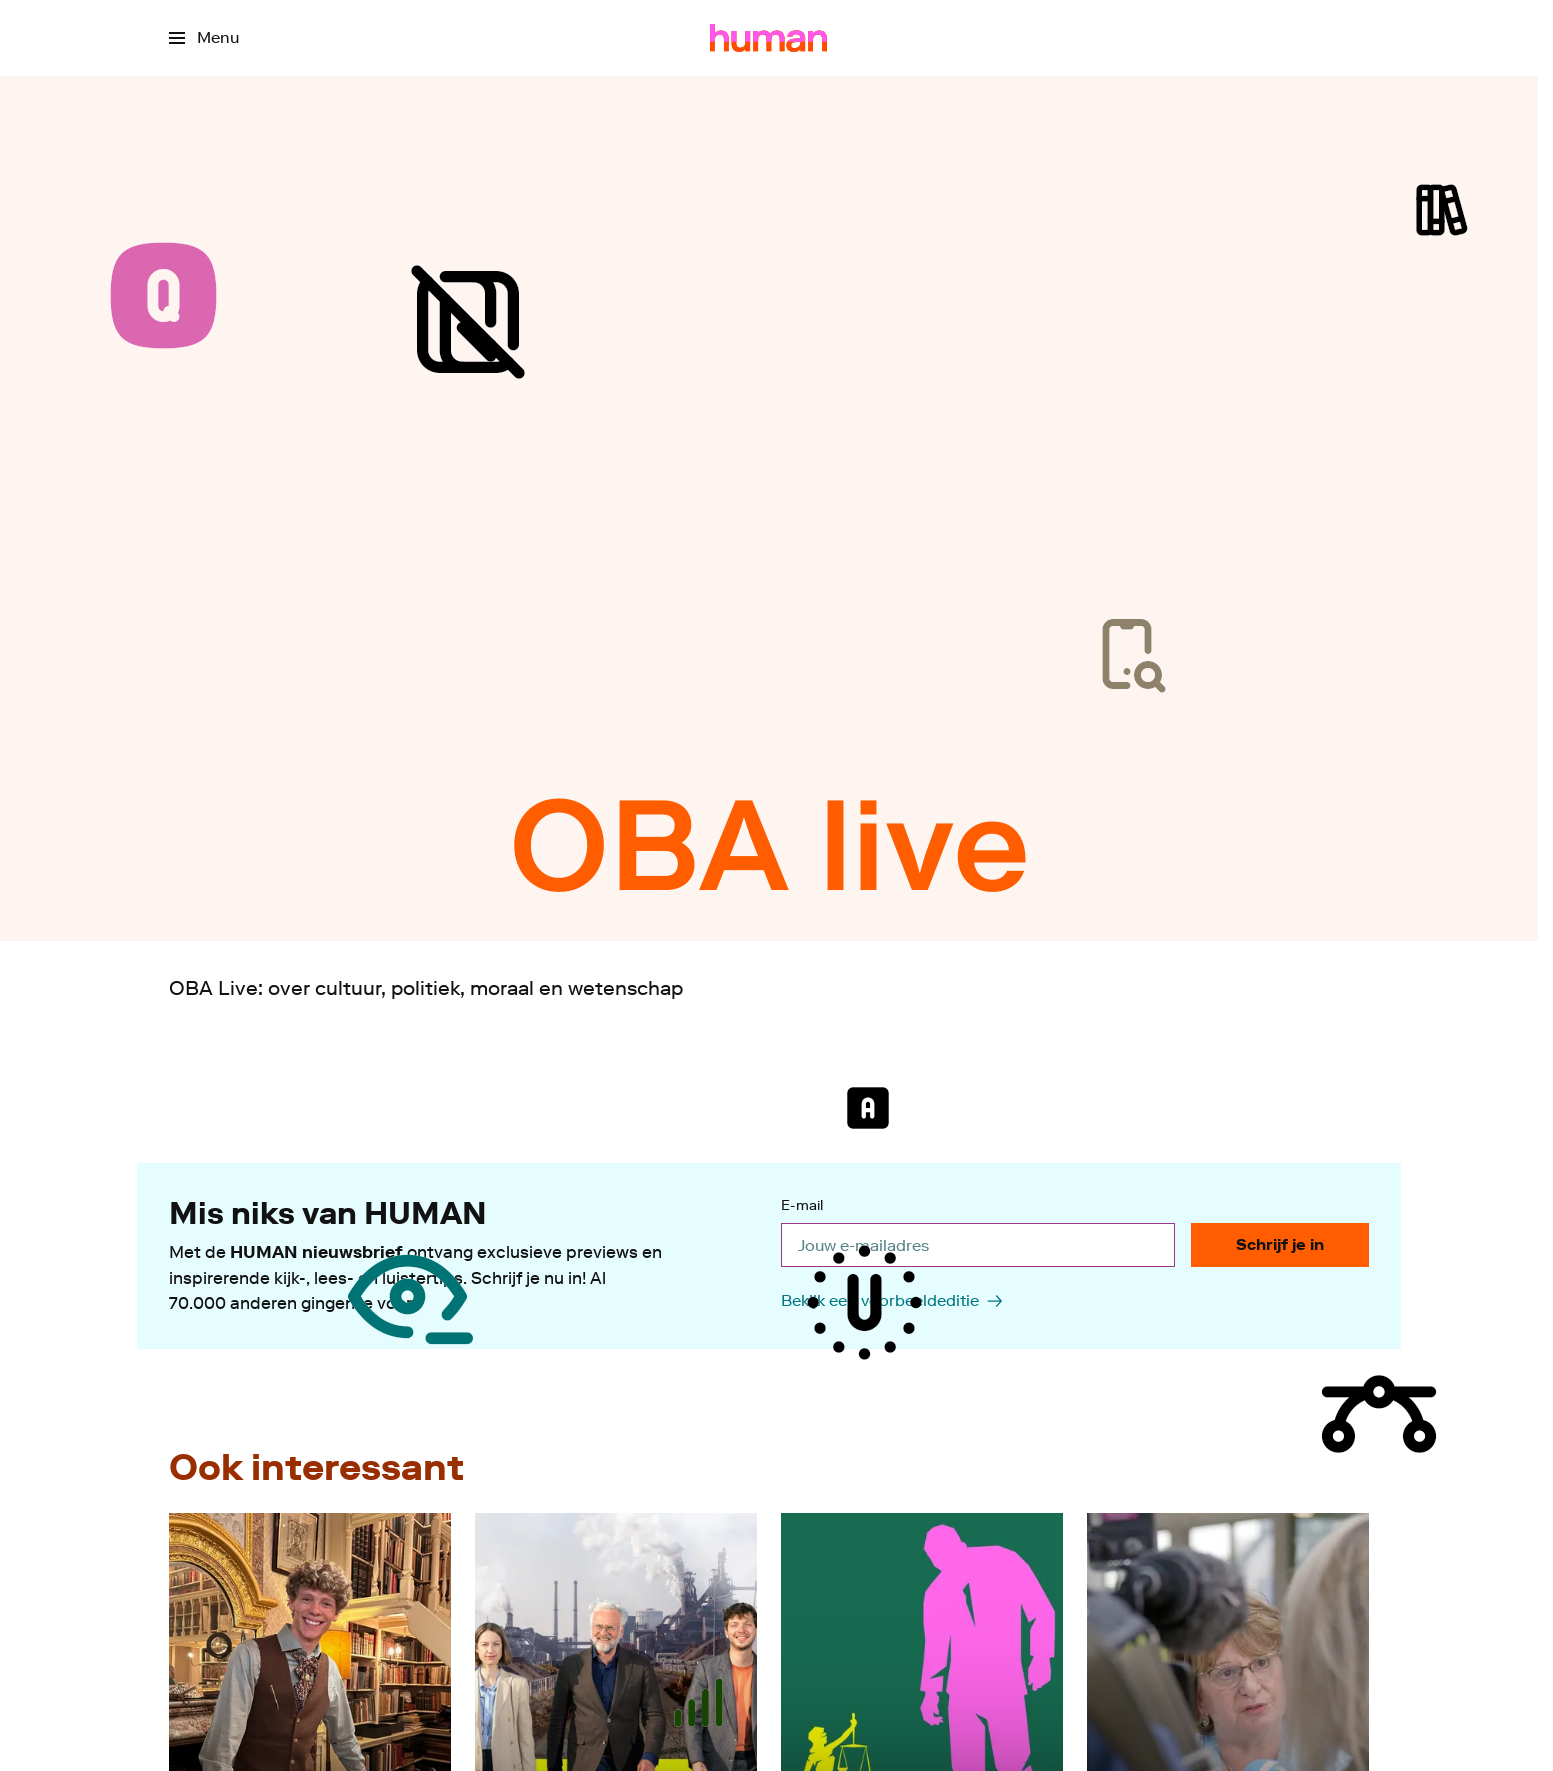 The height and width of the screenshot is (1771, 1553). Describe the element at coordinates (407, 1296) in the screenshot. I see `reduce visibility or hide content` at that location.